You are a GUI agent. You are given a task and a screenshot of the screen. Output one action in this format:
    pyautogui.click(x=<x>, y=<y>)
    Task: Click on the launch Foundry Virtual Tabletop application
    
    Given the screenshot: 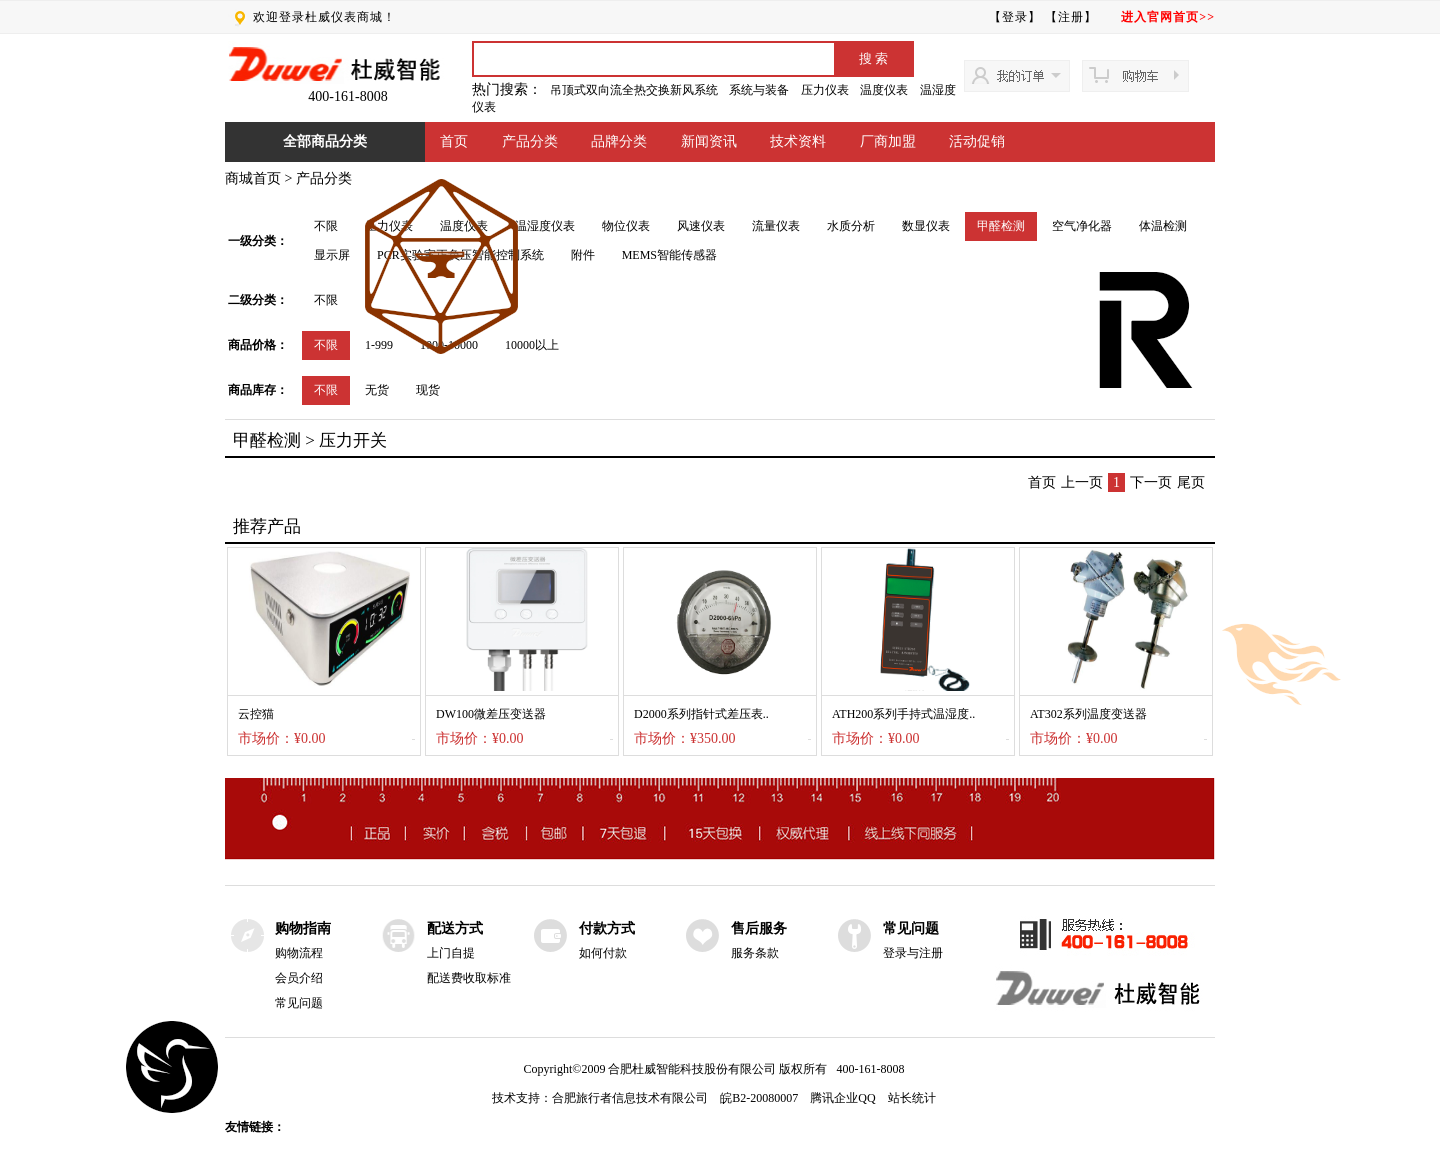 What is the action you would take?
    pyautogui.click(x=441, y=266)
    